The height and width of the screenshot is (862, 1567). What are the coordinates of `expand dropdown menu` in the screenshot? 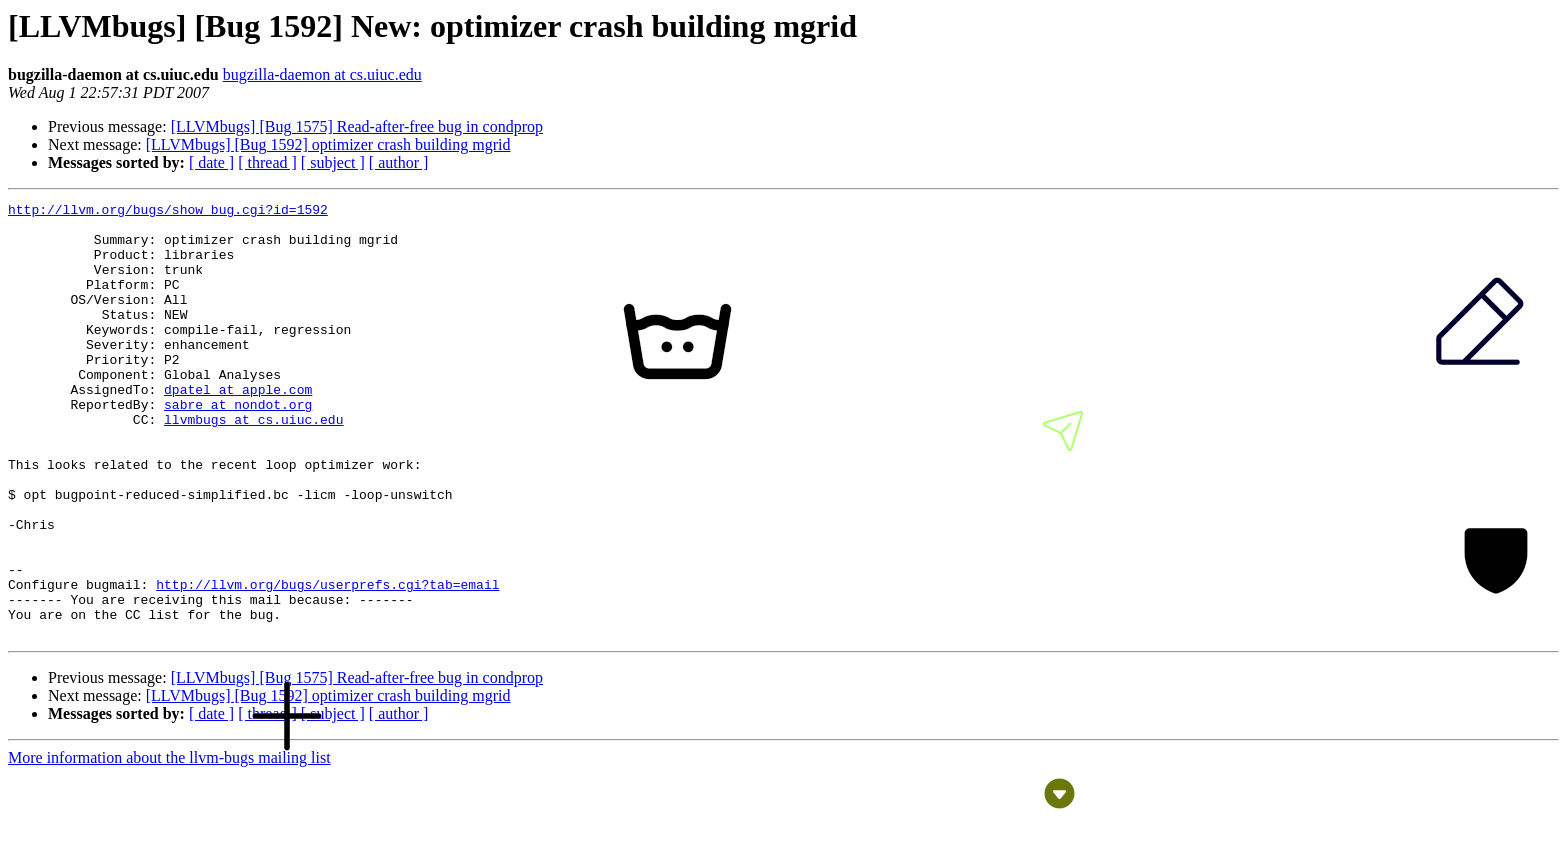 It's located at (1059, 793).